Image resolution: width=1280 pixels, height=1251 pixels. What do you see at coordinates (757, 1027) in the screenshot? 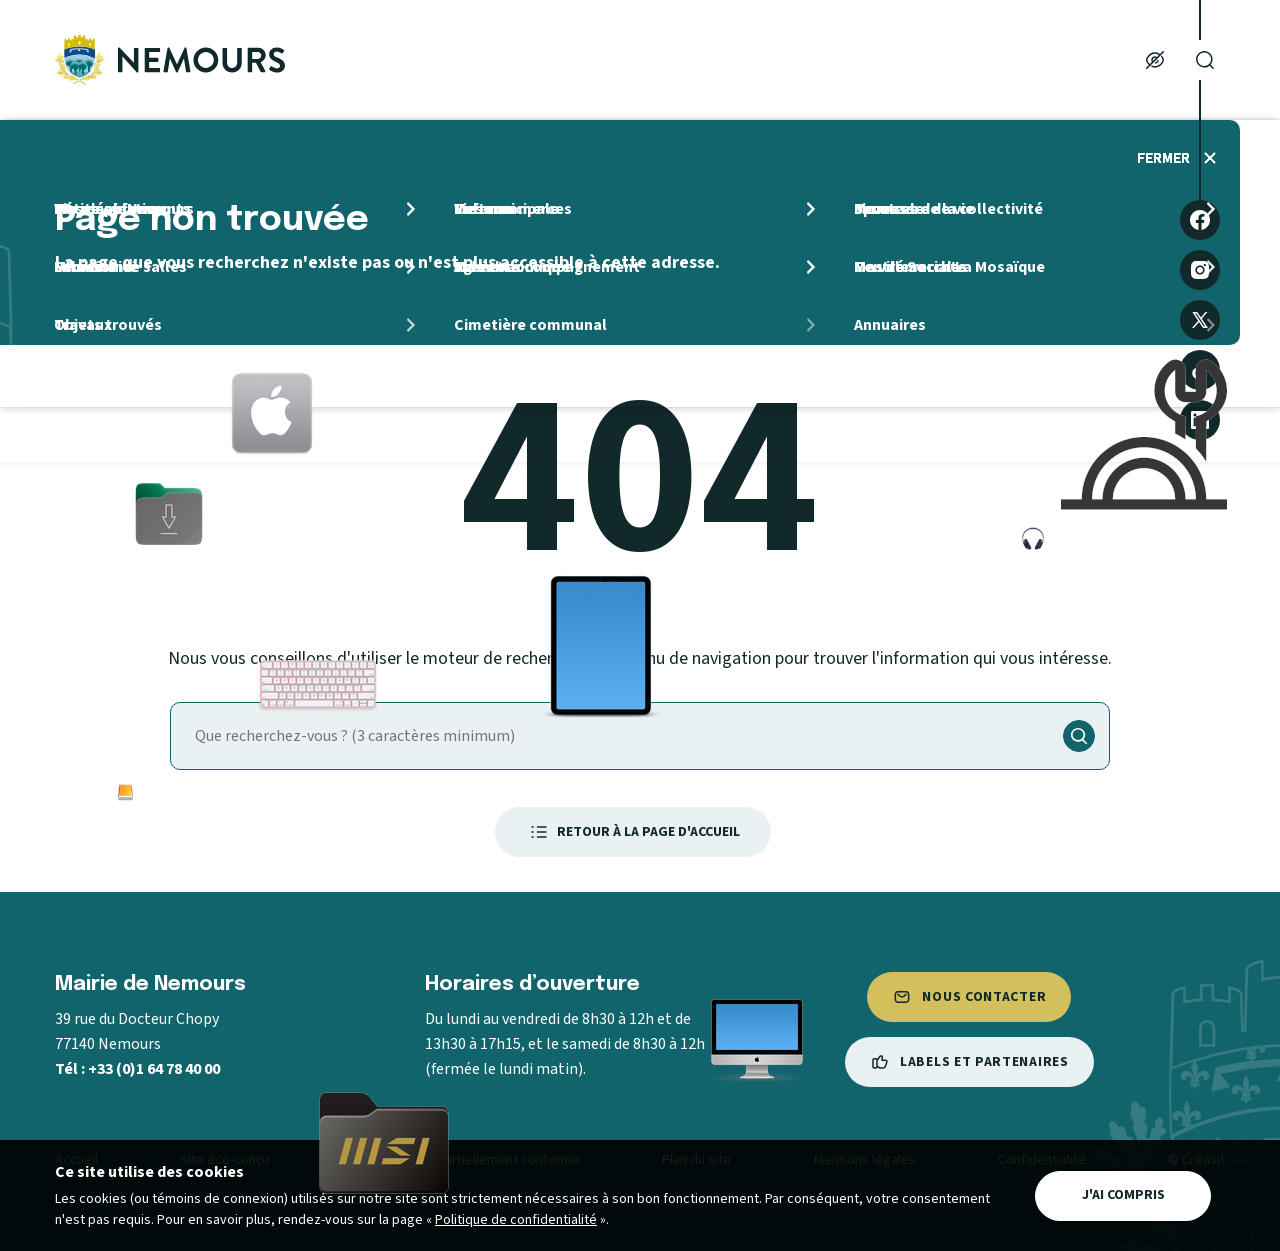
I see `represents this mac in system preferences or network settings` at bounding box center [757, 1027].